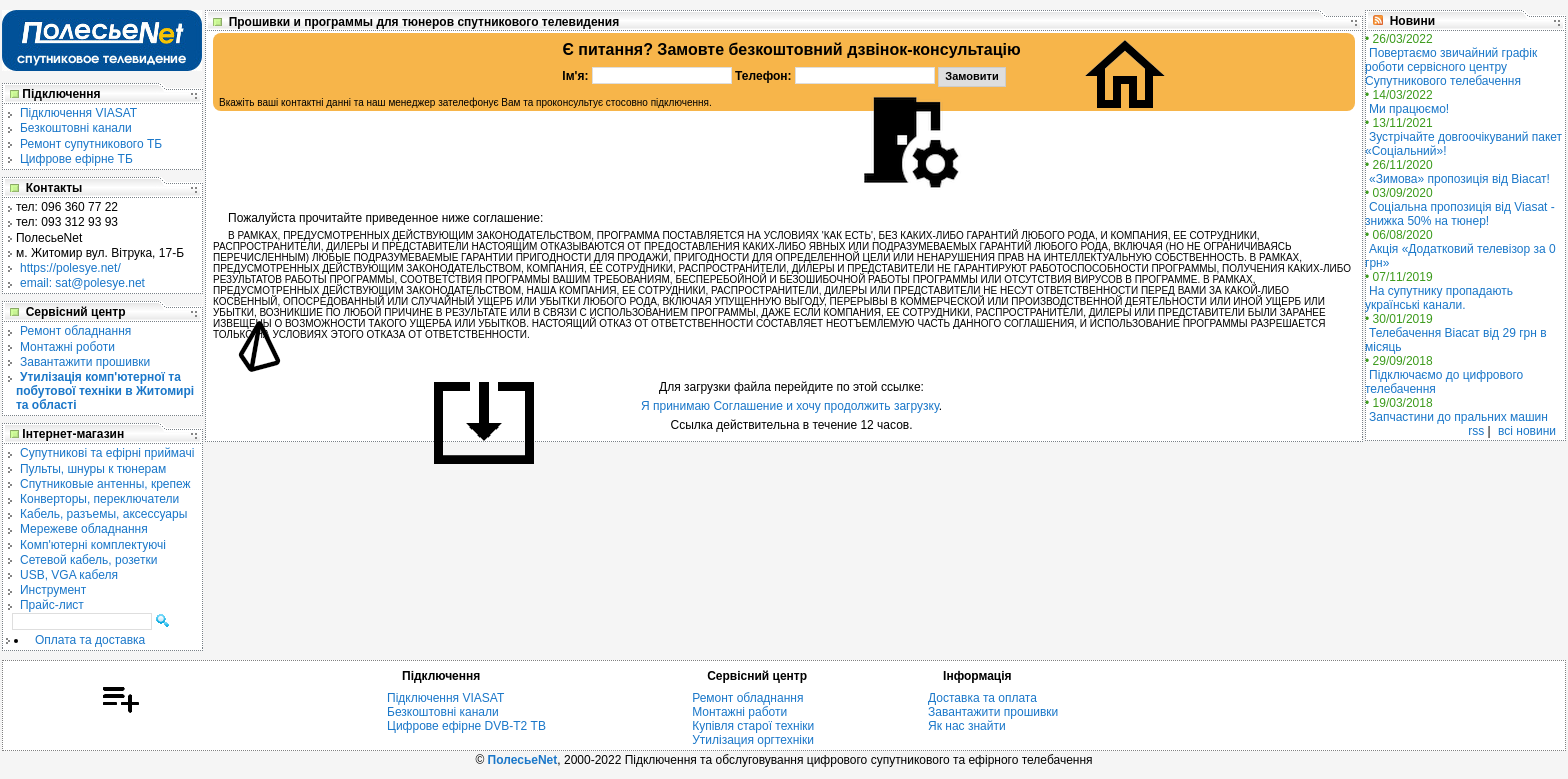 Image resolution: width=1568 pixels, height=779 pixels. What do you see at coordinates (121, 698) in the screenshot?
I see `add to playlist` at bounding box center [121, 698].